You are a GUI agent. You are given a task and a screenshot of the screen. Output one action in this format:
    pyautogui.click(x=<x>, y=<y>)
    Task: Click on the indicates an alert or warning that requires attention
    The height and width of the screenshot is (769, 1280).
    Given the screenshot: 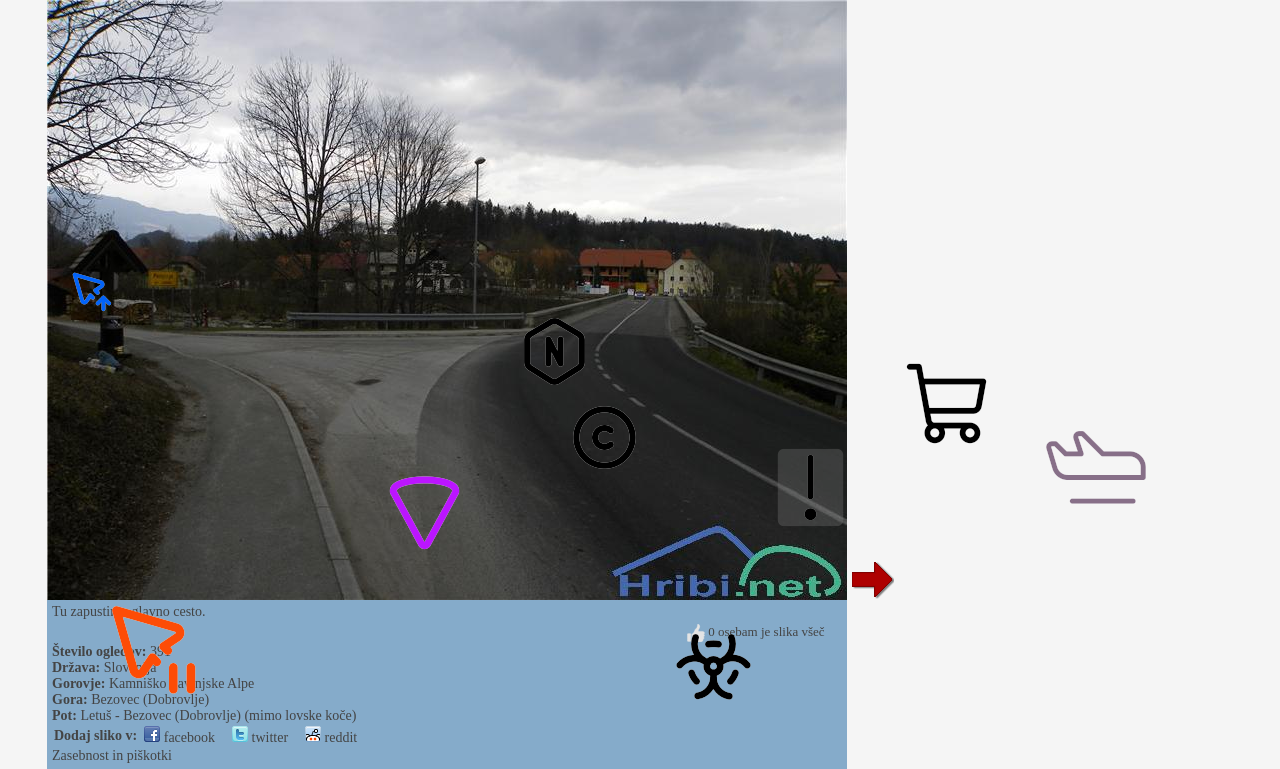 What is the action you would take?
    pyautogui.click(x=810, y=487)
    